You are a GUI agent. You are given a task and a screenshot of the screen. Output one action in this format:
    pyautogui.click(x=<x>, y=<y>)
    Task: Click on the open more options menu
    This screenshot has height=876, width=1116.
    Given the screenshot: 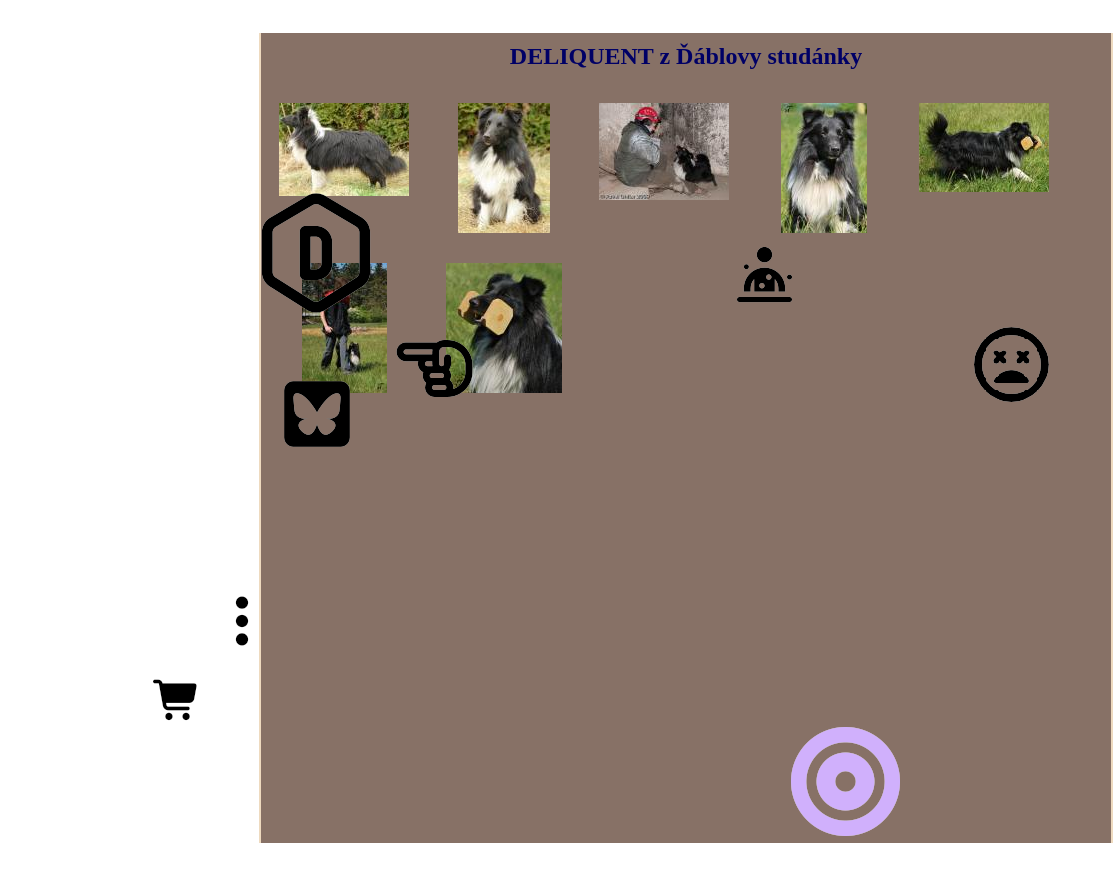 What is the action you would take?
    pyautogui.click(x=242, y=621)
    